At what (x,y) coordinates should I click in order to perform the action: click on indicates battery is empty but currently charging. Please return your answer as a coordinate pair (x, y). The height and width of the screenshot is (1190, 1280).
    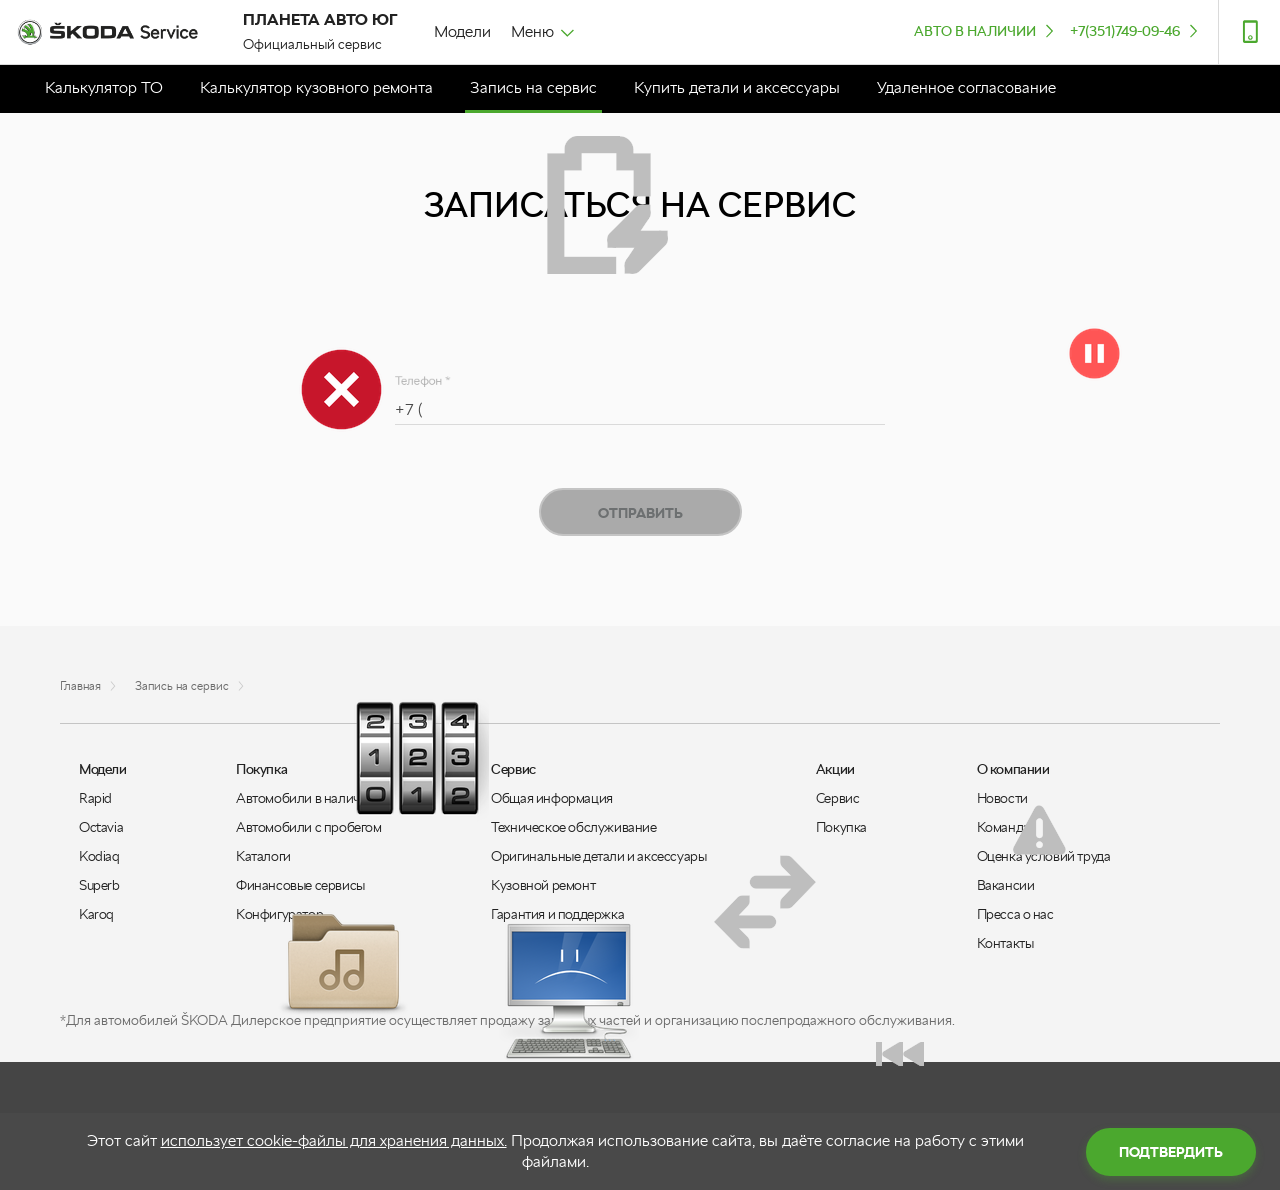
    Looking at the image, I should click on (599, 205).